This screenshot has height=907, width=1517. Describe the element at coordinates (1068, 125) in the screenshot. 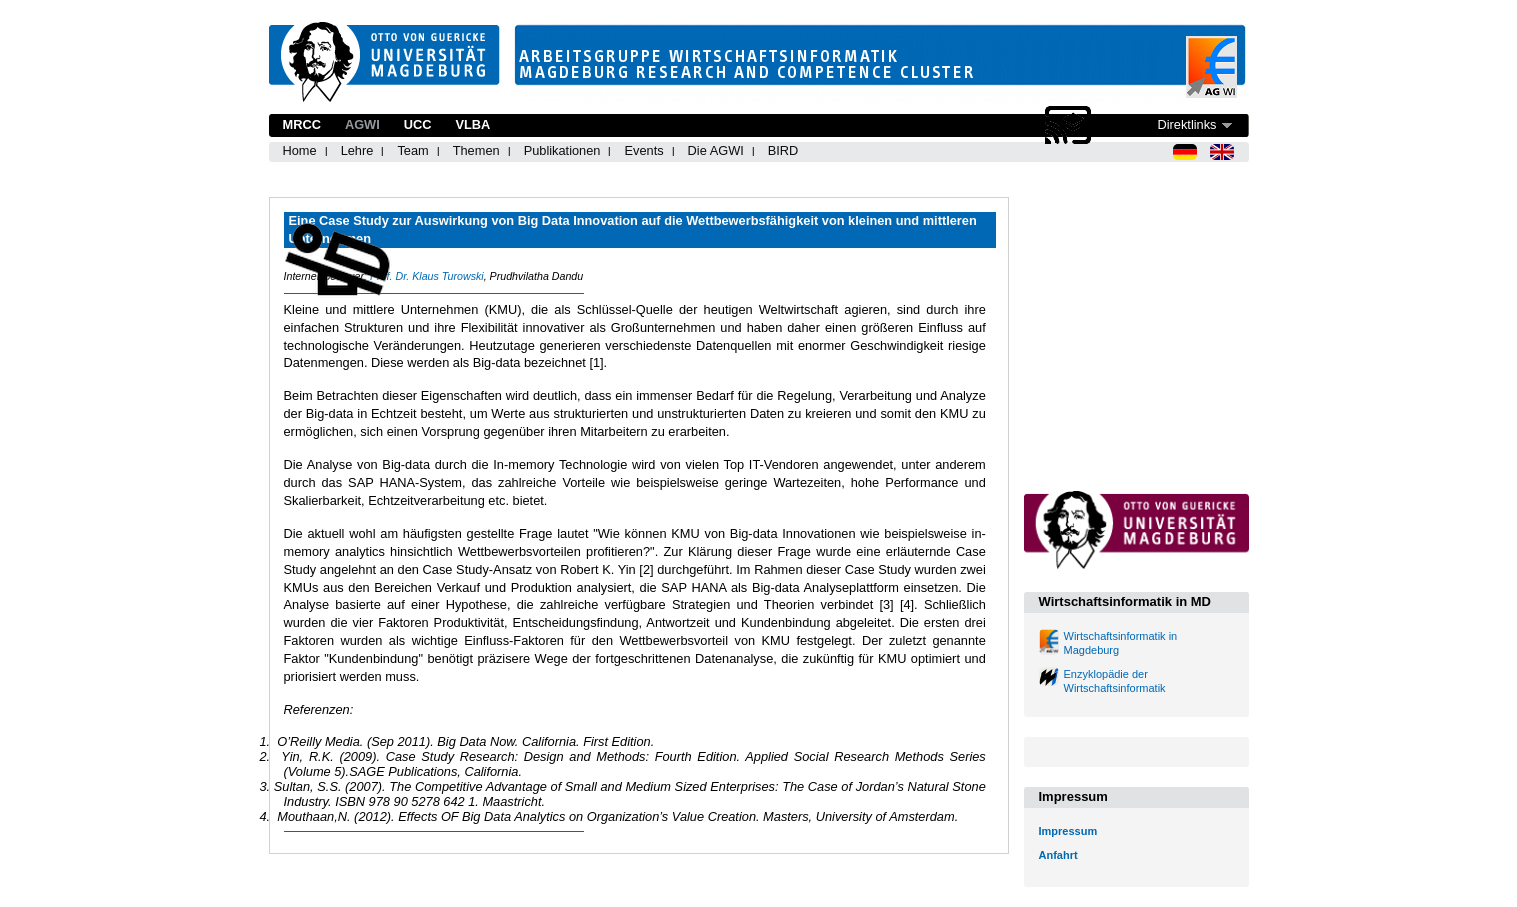

I see `cast or share educational content to a display` at that location.